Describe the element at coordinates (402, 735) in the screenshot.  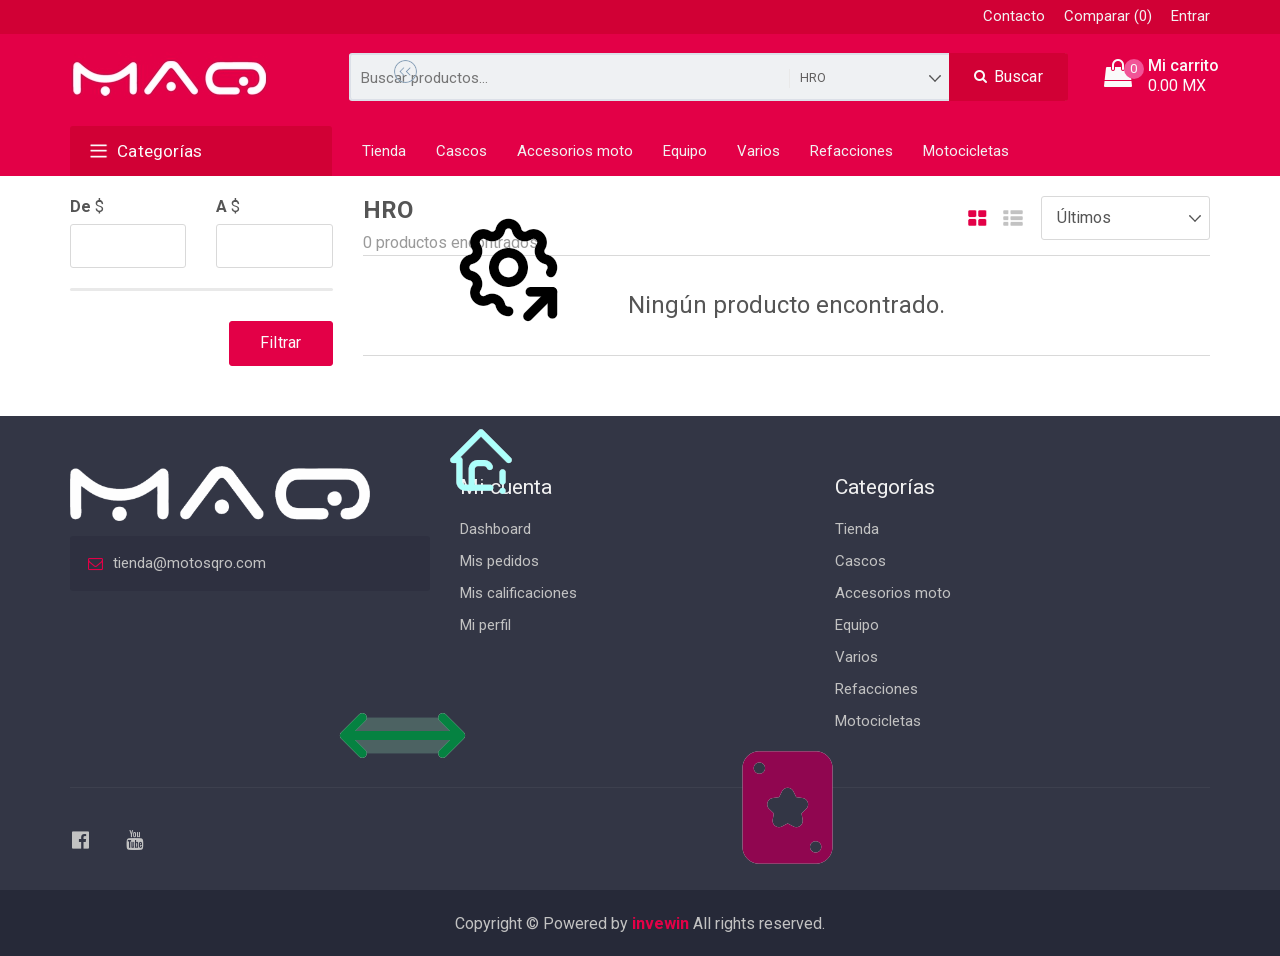
I see `resize element horizontally` at that location.